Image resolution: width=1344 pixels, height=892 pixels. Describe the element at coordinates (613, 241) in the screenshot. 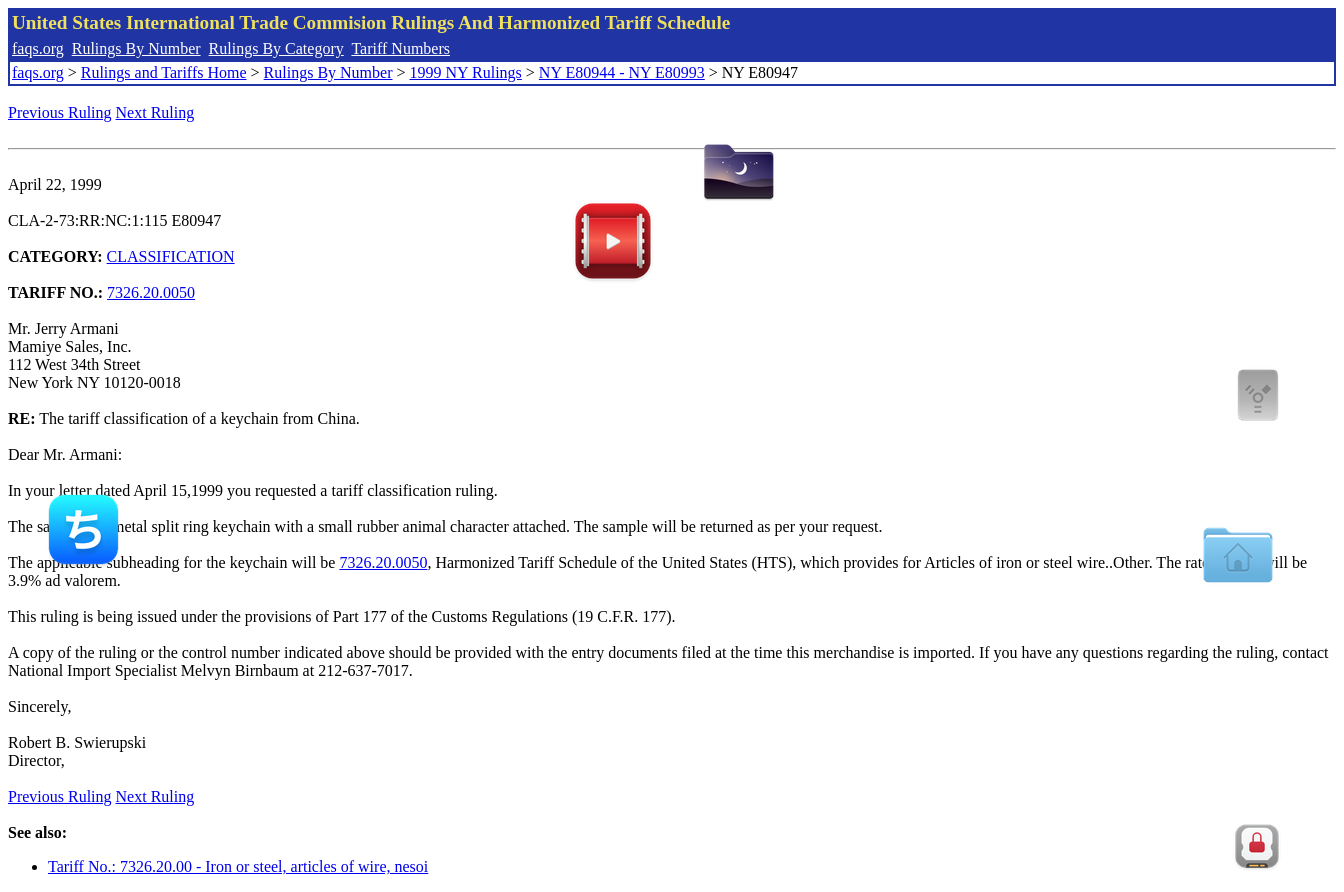

I see `open tubefeeder video subscription app` at that location.